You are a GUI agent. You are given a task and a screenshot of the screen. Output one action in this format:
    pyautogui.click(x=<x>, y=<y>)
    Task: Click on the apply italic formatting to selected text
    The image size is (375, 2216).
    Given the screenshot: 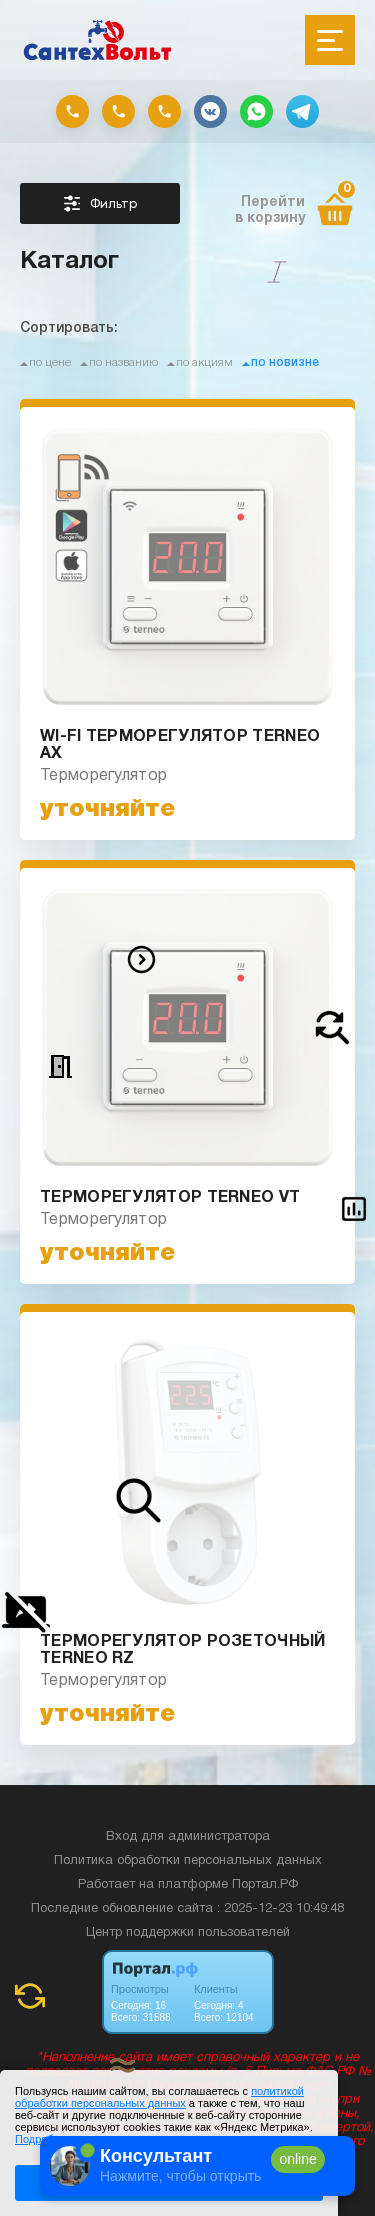 What is the action you would take?
    pyautogui.click(x=277, y=272)
    